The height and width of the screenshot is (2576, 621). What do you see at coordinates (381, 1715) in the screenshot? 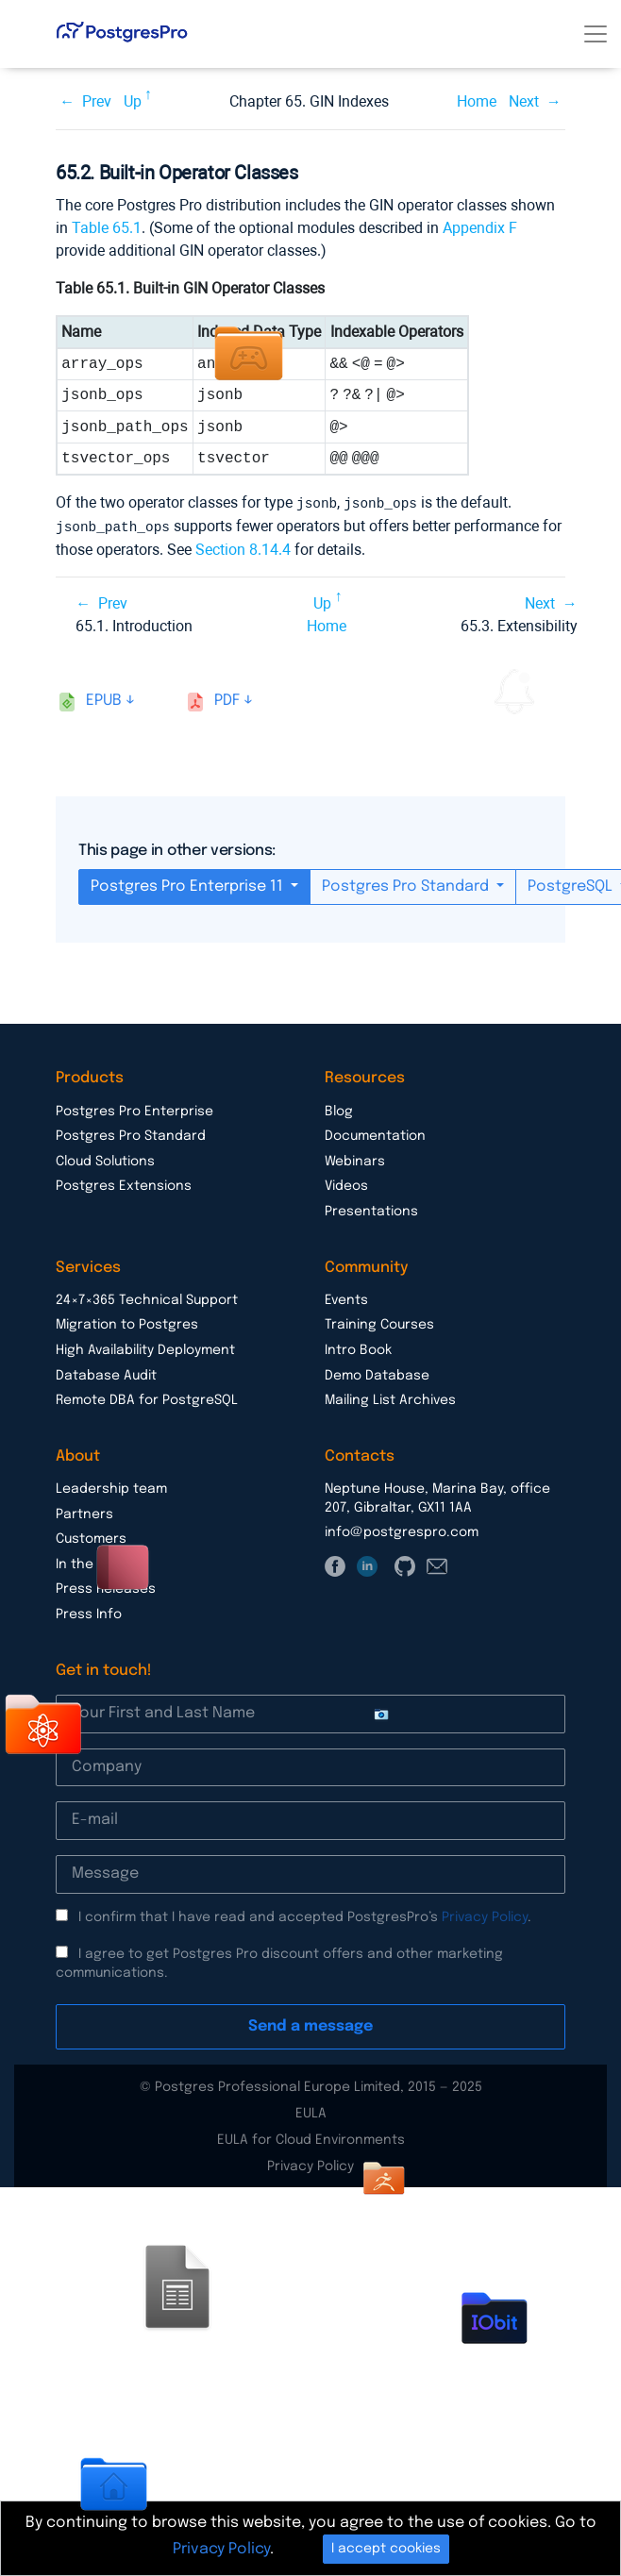
I see `open microsoft iot plug and play folder` at bounding box center [381, 1715].